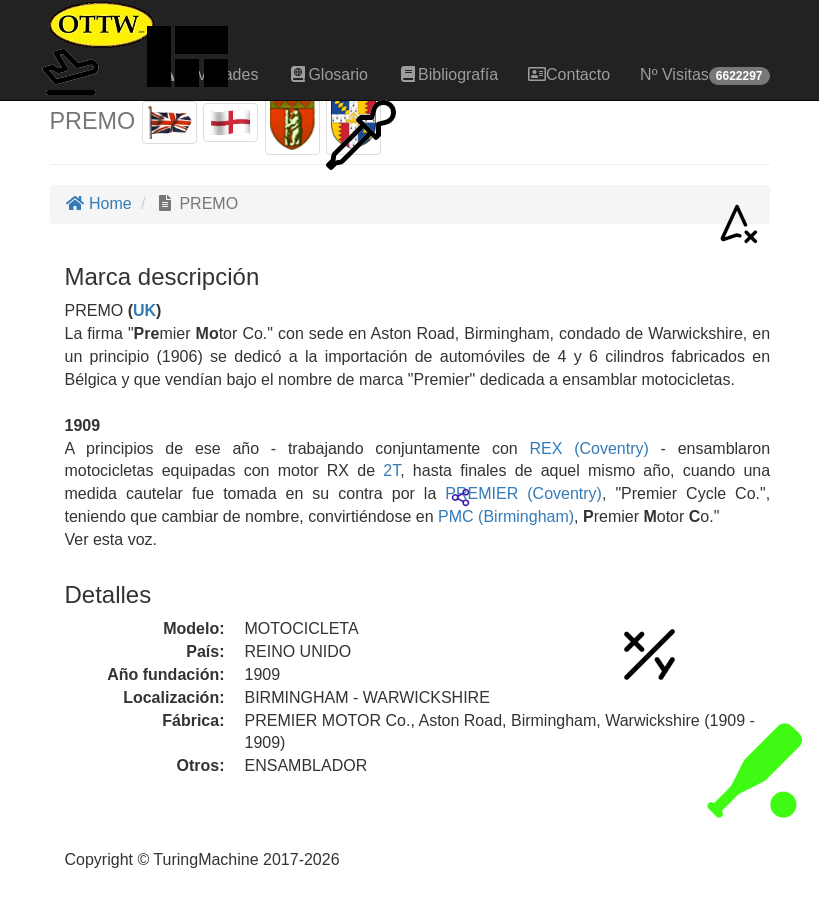 The width and height of the screenshot is (819, 922). I want to click on switch to quilt or mosaic view layout, so click(185, 59).